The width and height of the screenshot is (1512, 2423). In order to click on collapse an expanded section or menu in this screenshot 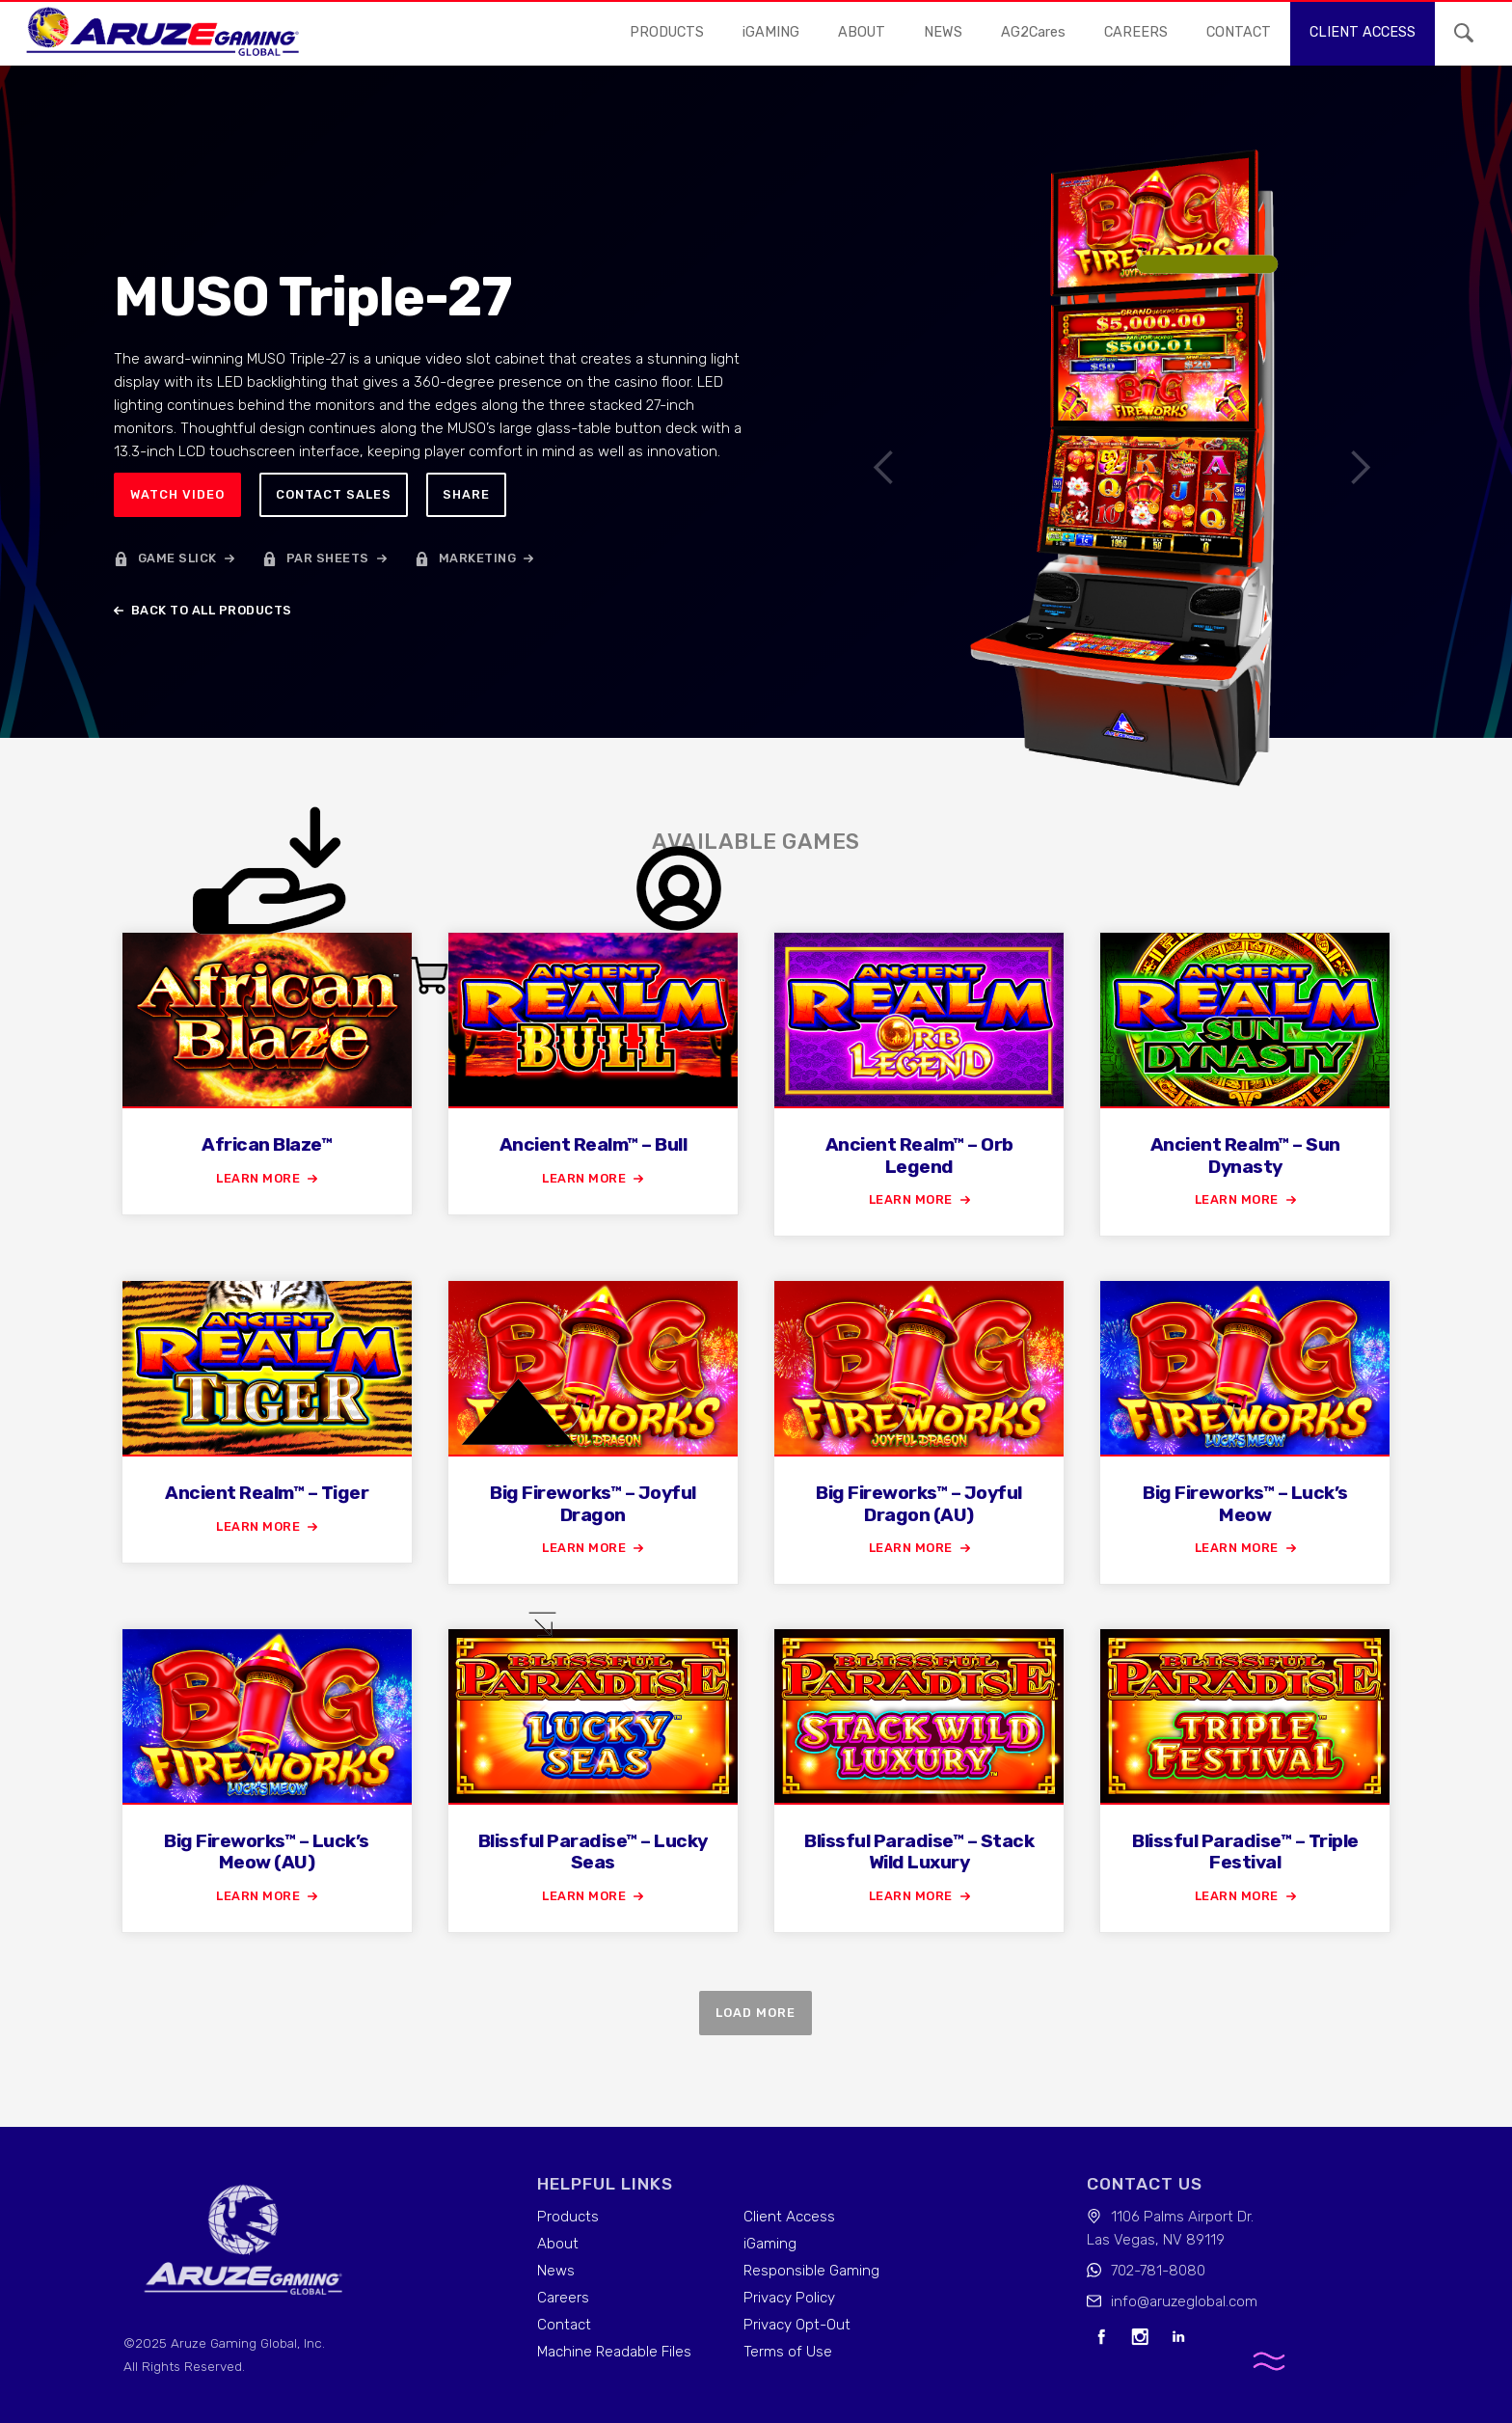, I will do `click(518, 1411)`.